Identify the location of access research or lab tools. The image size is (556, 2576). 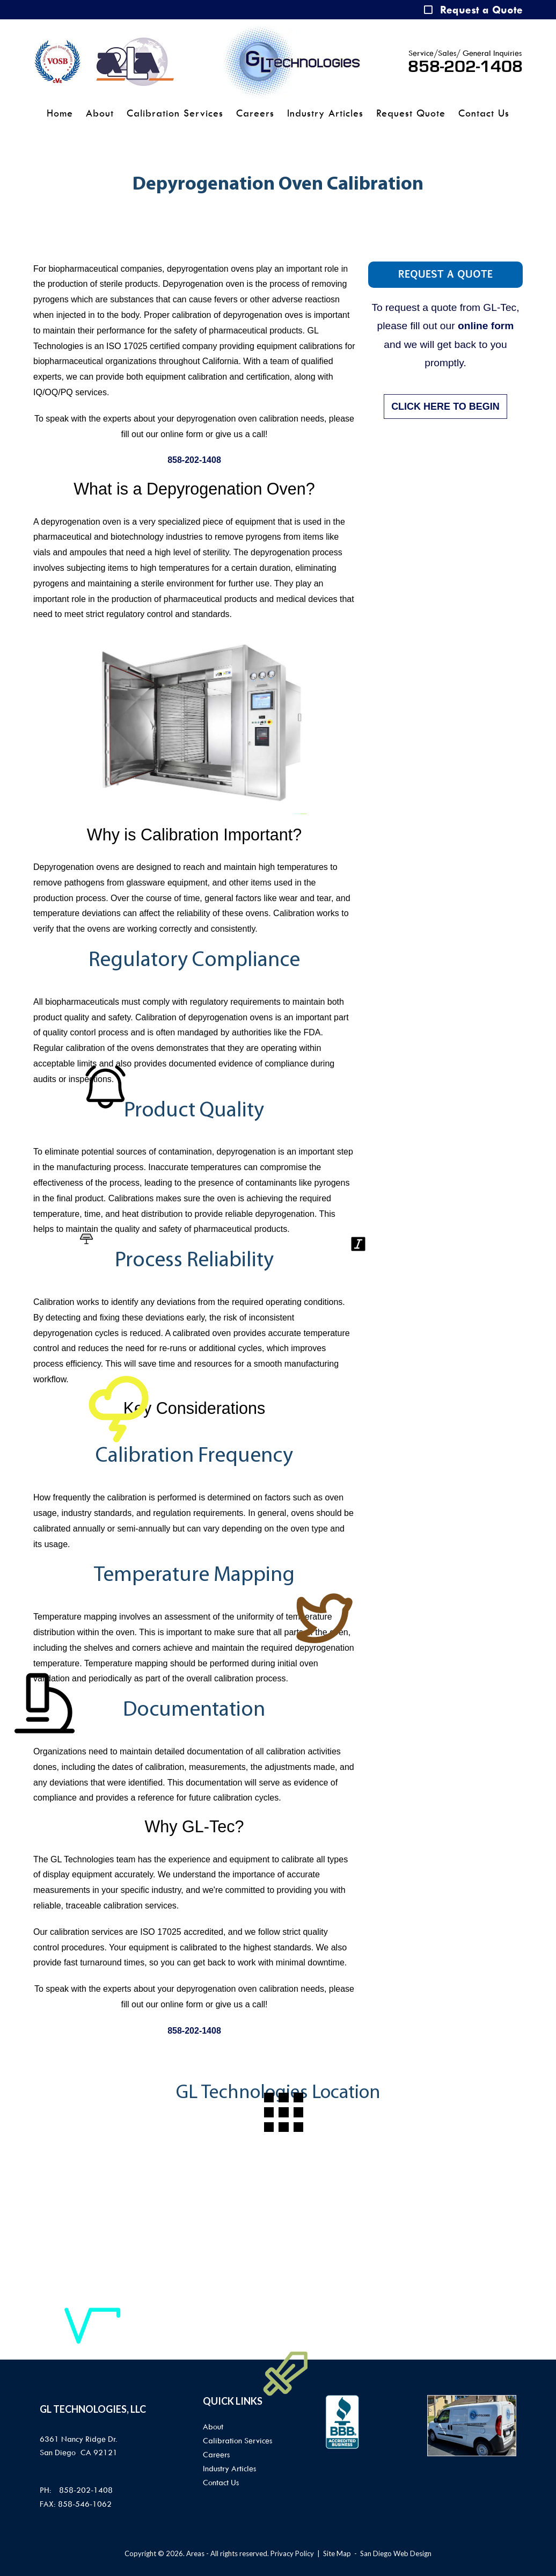
(45, 1706).